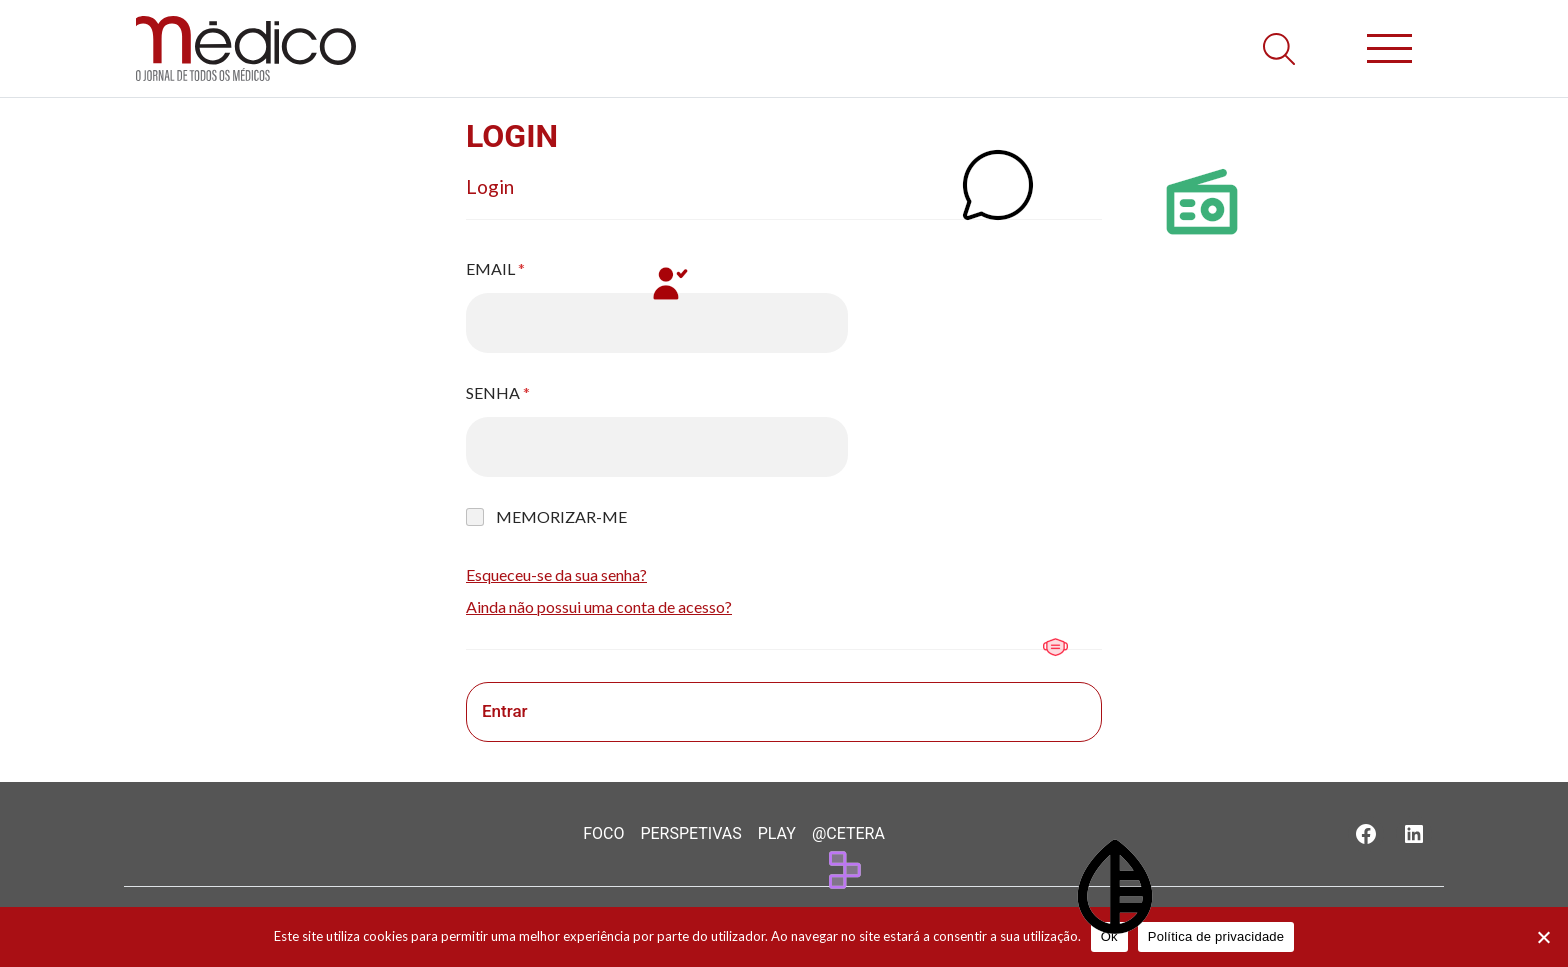 The height and width of the screenshot is (967, 1568). What do you see at coordinates (1202, 207) in the screenshot?
I see `open radio or audio streaming` at bounding box center [1202, 207].